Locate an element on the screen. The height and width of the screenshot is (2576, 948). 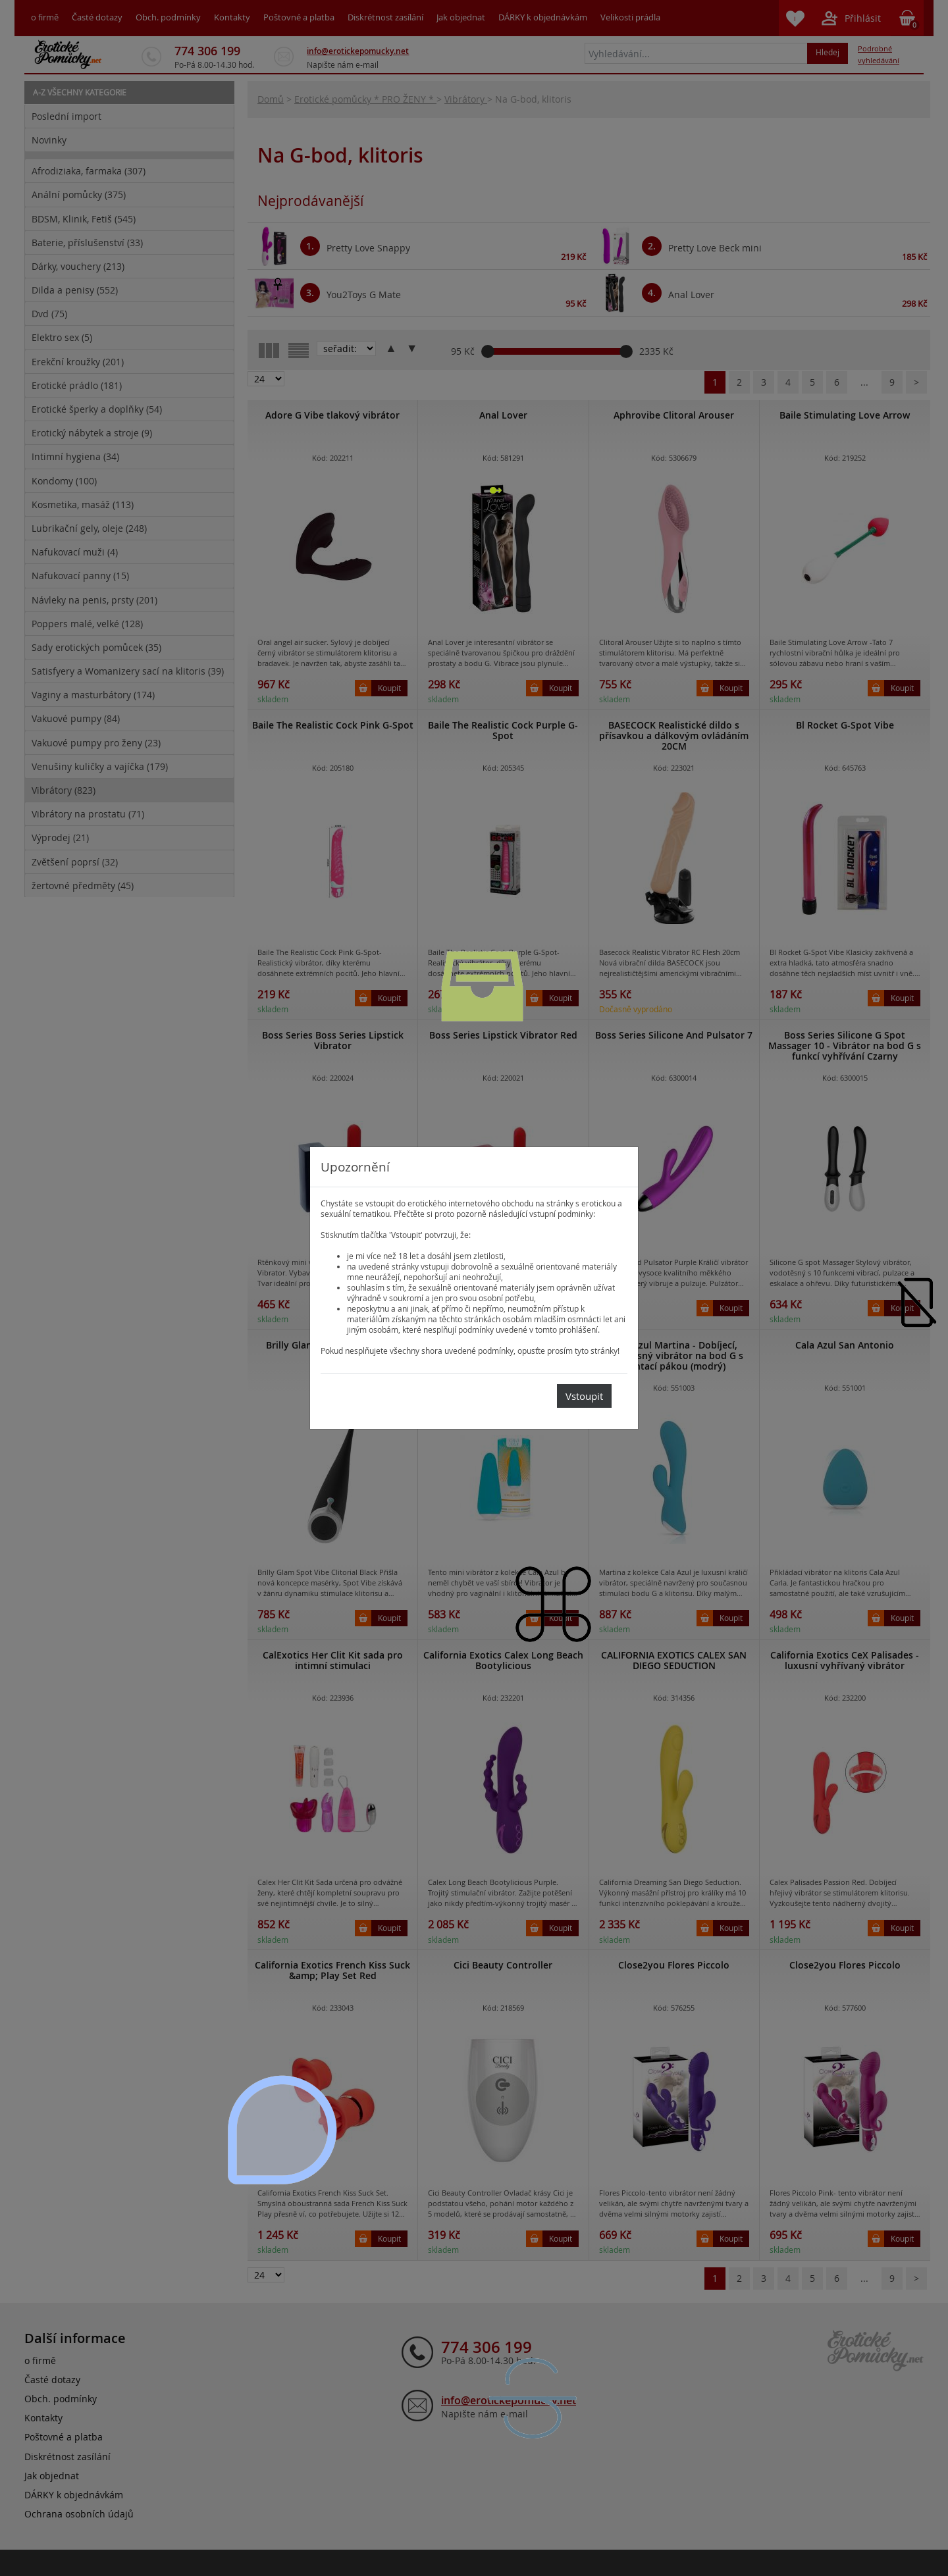
view inbox or incoming files is located at coordinates (482, 986).